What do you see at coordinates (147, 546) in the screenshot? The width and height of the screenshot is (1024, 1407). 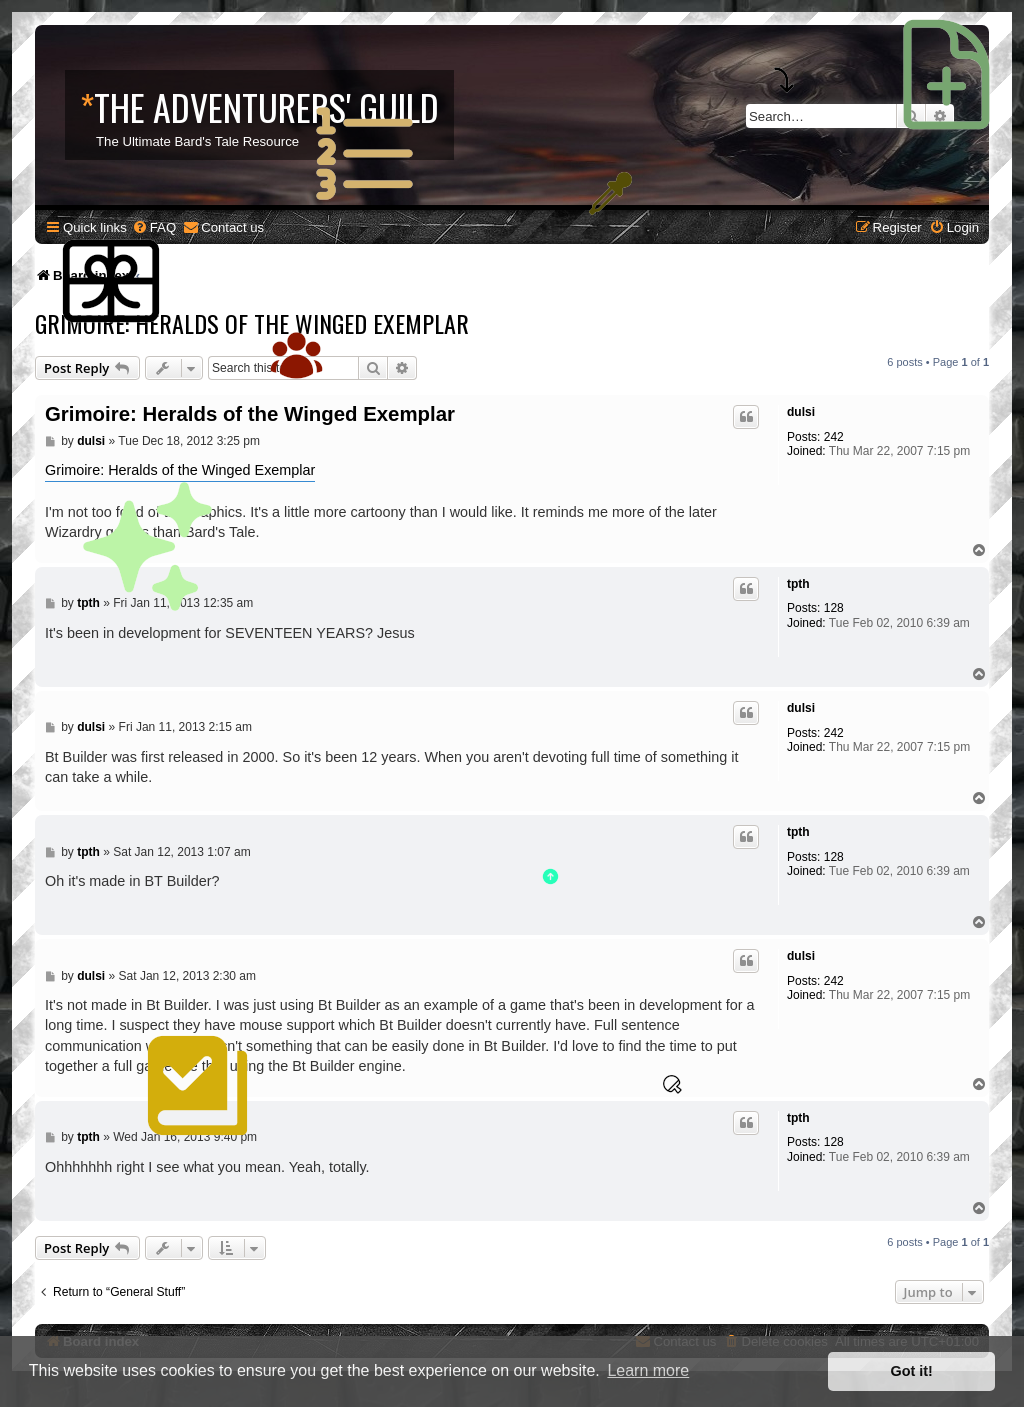 I see `indicates AI-generated or enhanced content` at bounding box center [147, 546].